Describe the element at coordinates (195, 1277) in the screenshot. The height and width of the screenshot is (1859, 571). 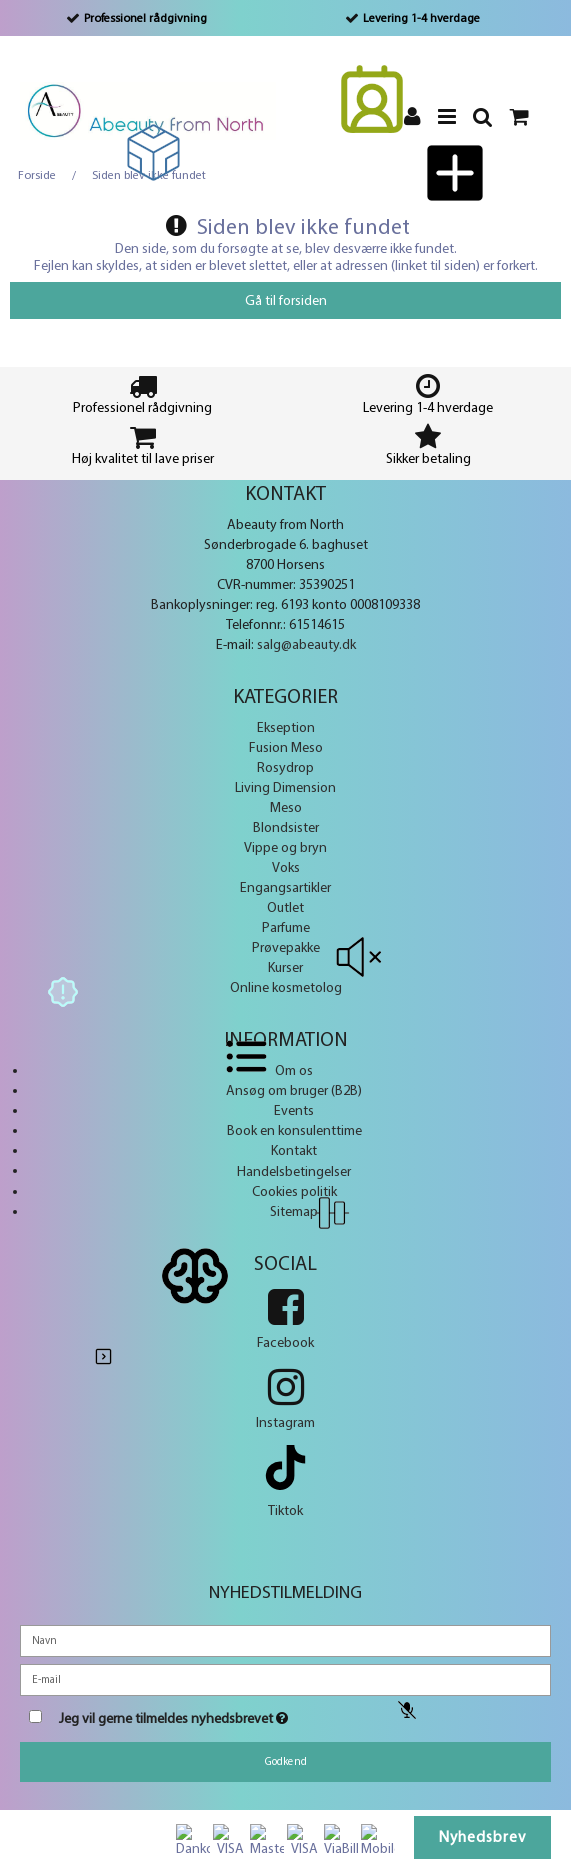
I see `access AI or smart features` at that location.